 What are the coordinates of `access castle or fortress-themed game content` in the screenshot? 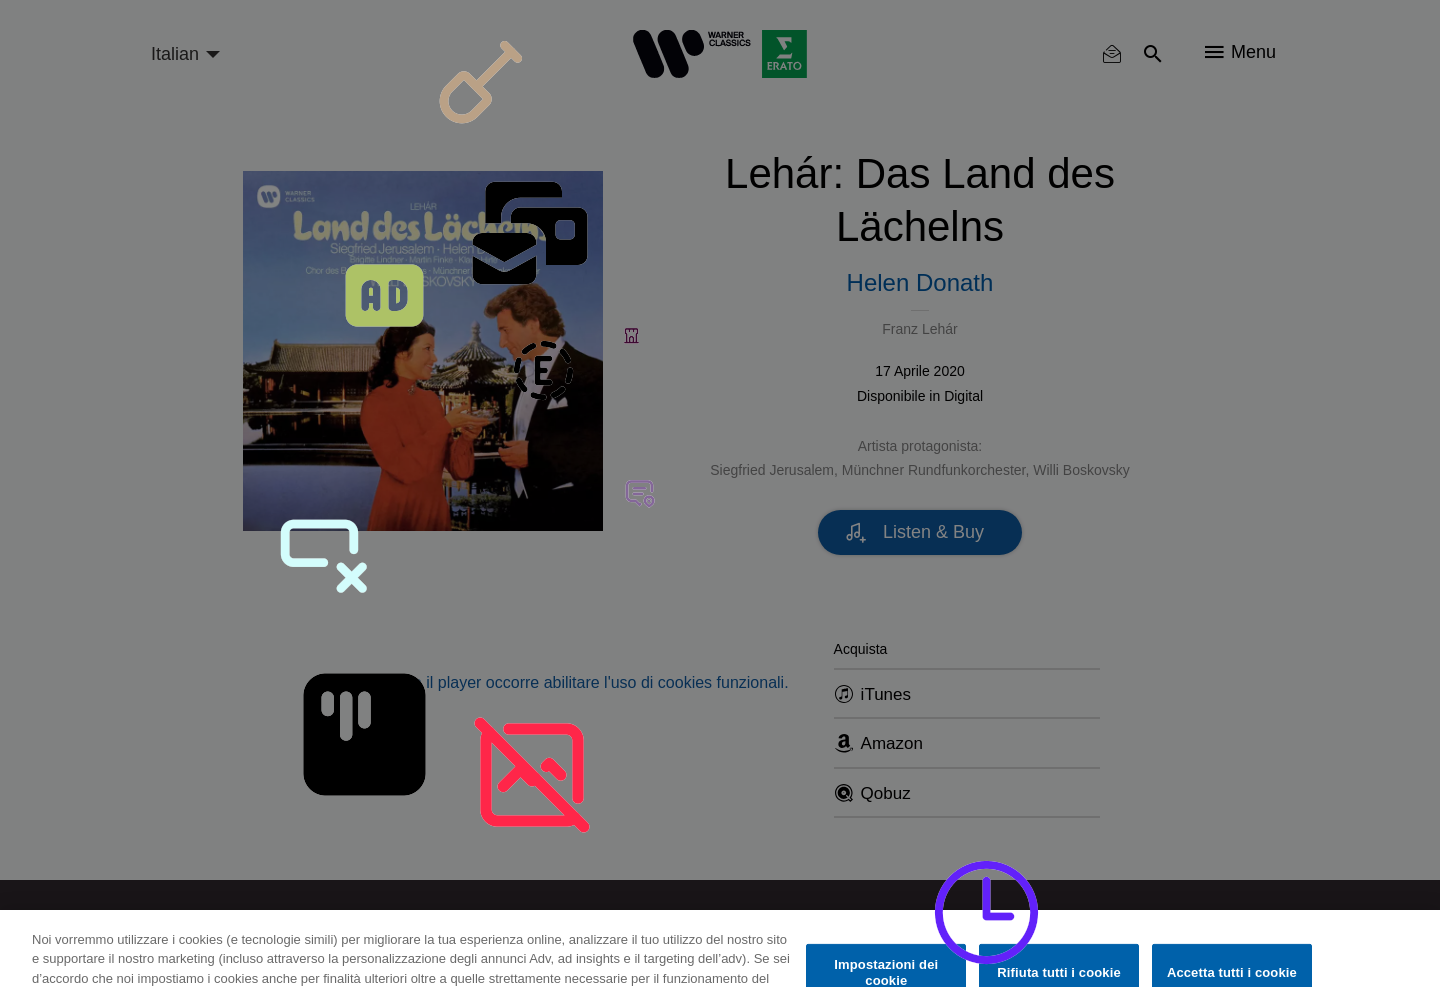 It's located at (631, 335).